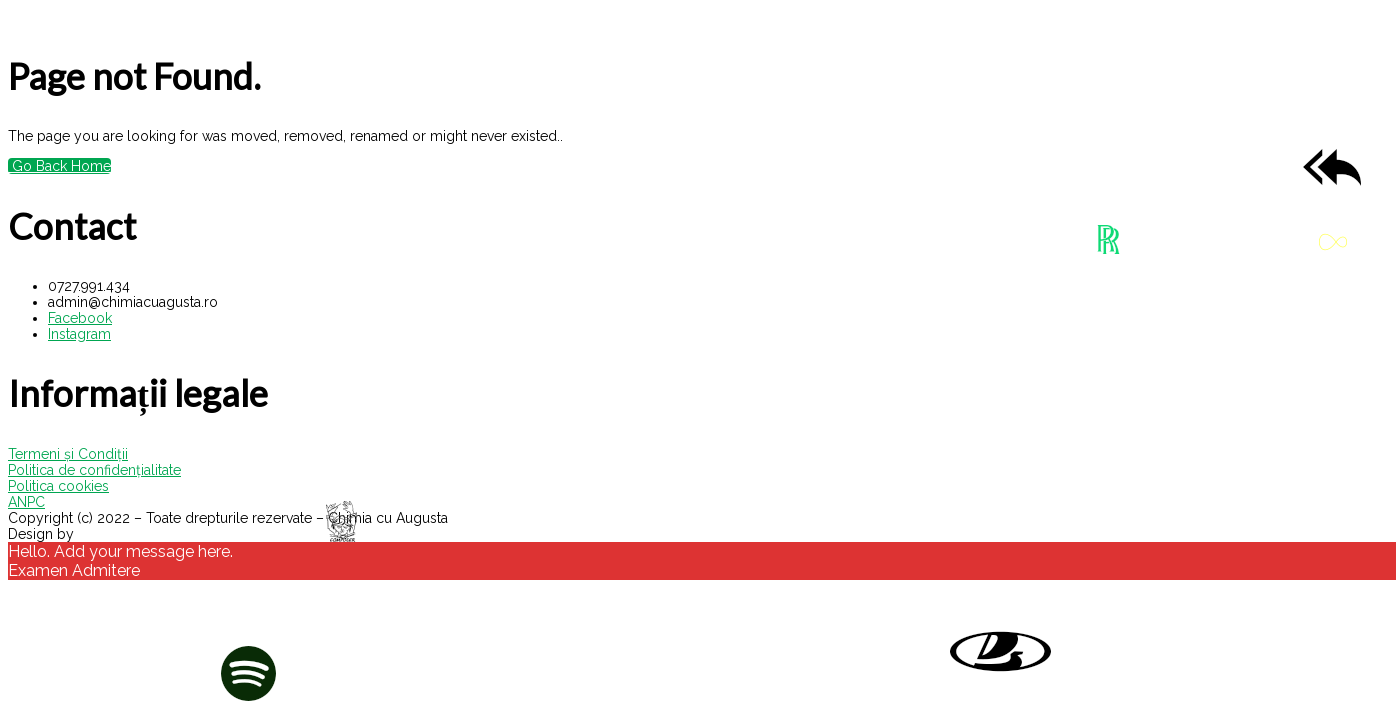 This screenshot has width=1396, height=720. I want to click on rolls-royce brand logo, so click(1108, 239).